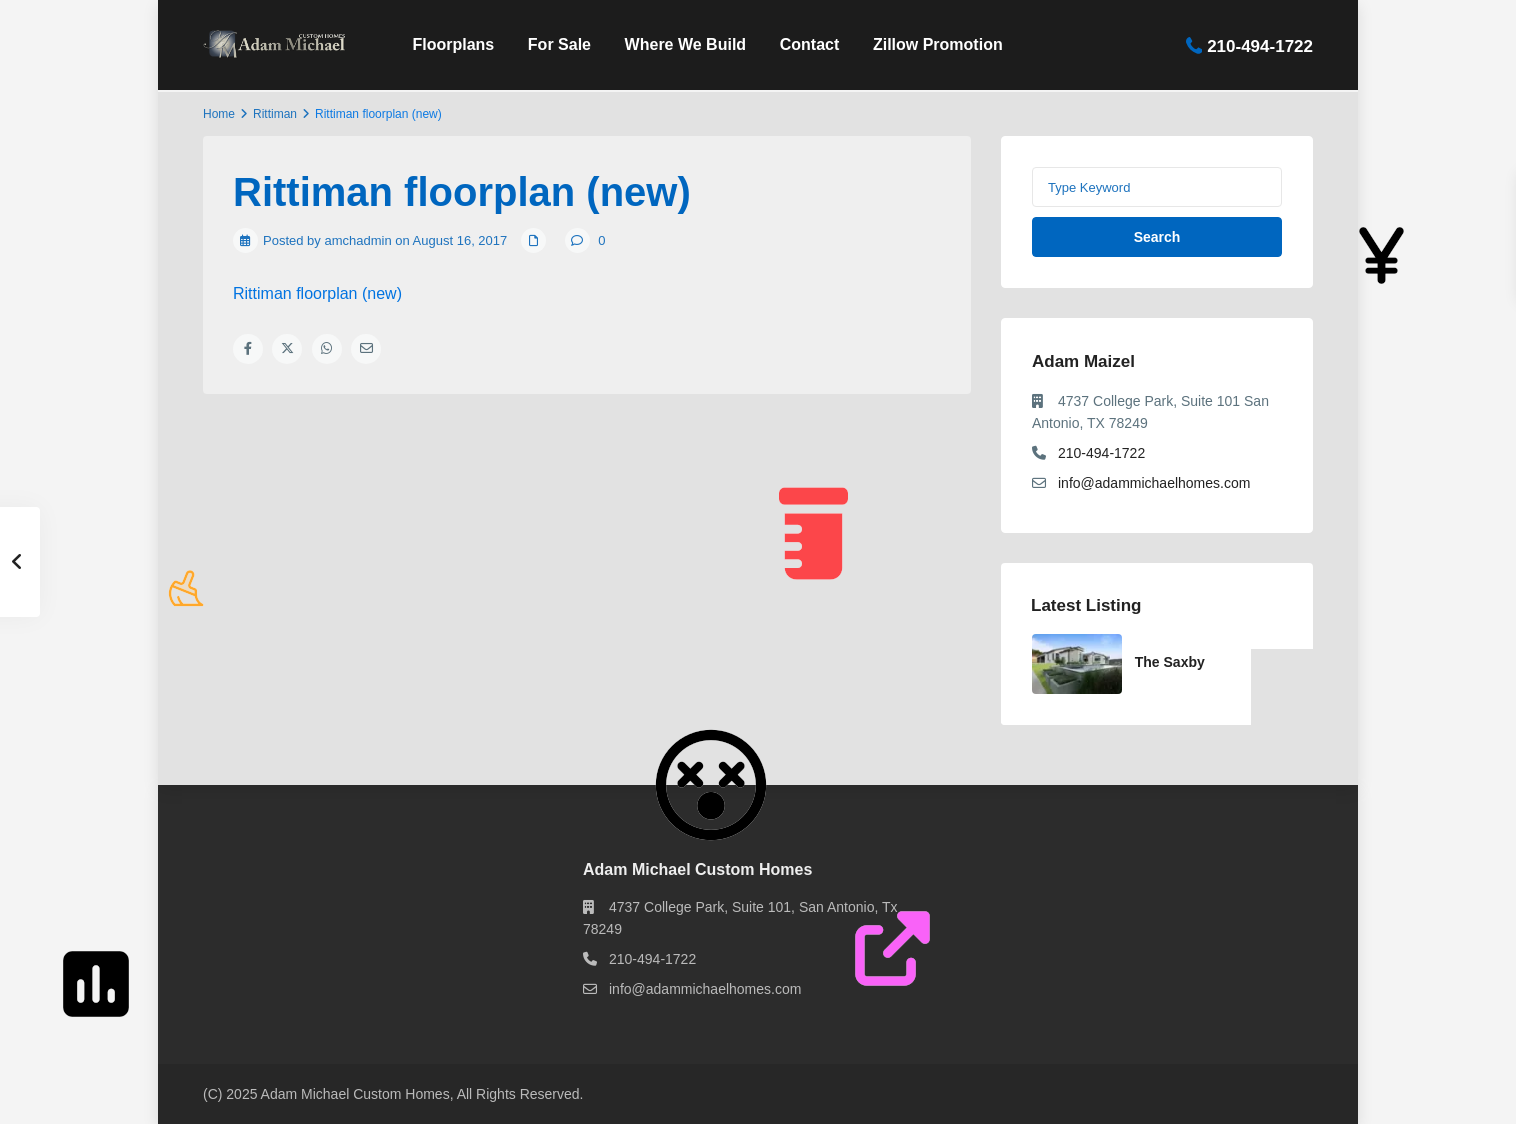  What do you see at coordinates (185, 589) in the screenshot?
I see `clear cache or temporary files` at bounding box center [185, 589].